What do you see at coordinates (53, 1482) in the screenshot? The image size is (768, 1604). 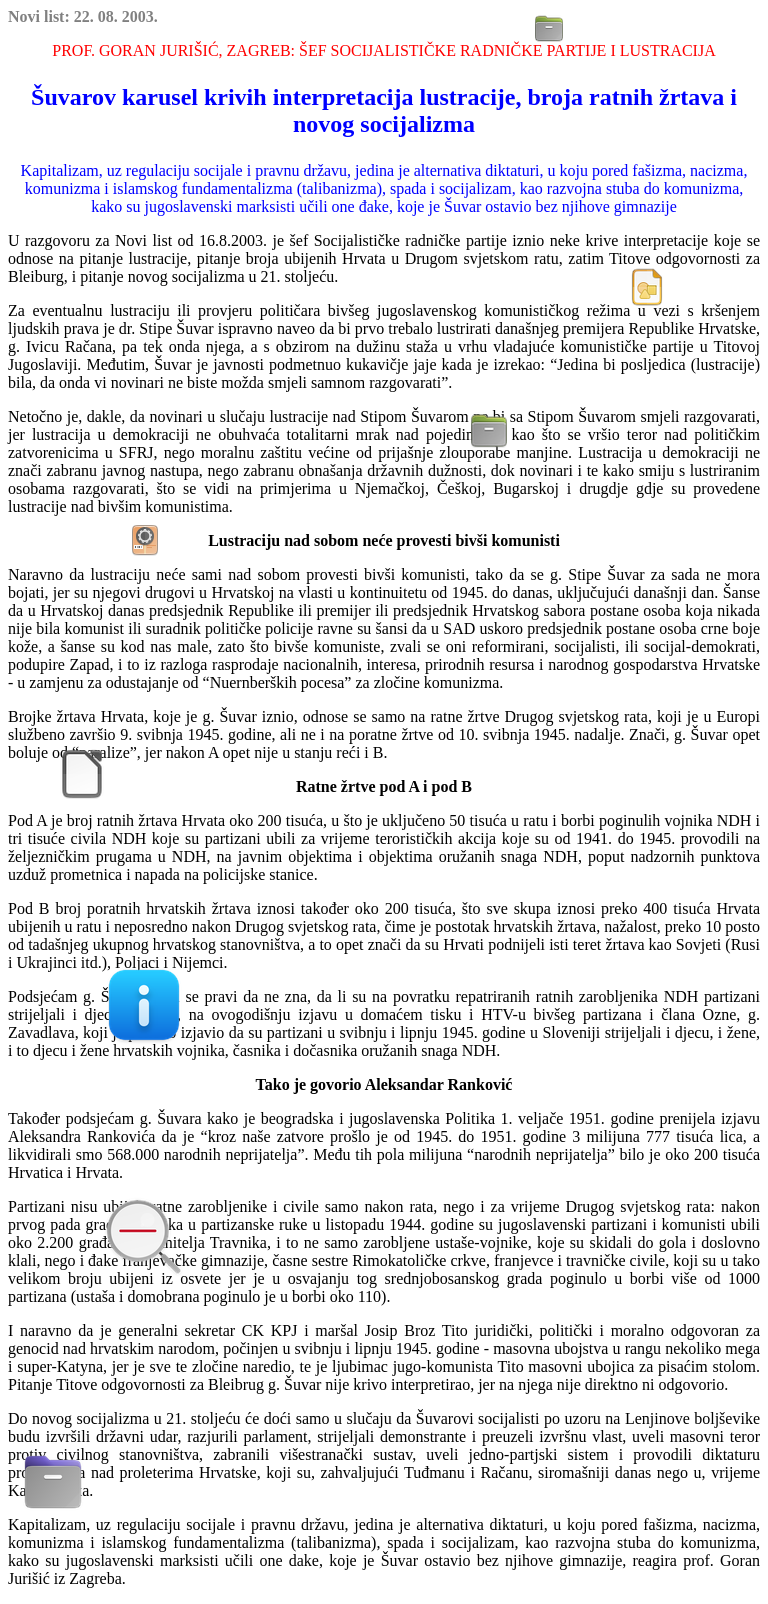 I see `open the files application` at bounding box center [53, 1482].